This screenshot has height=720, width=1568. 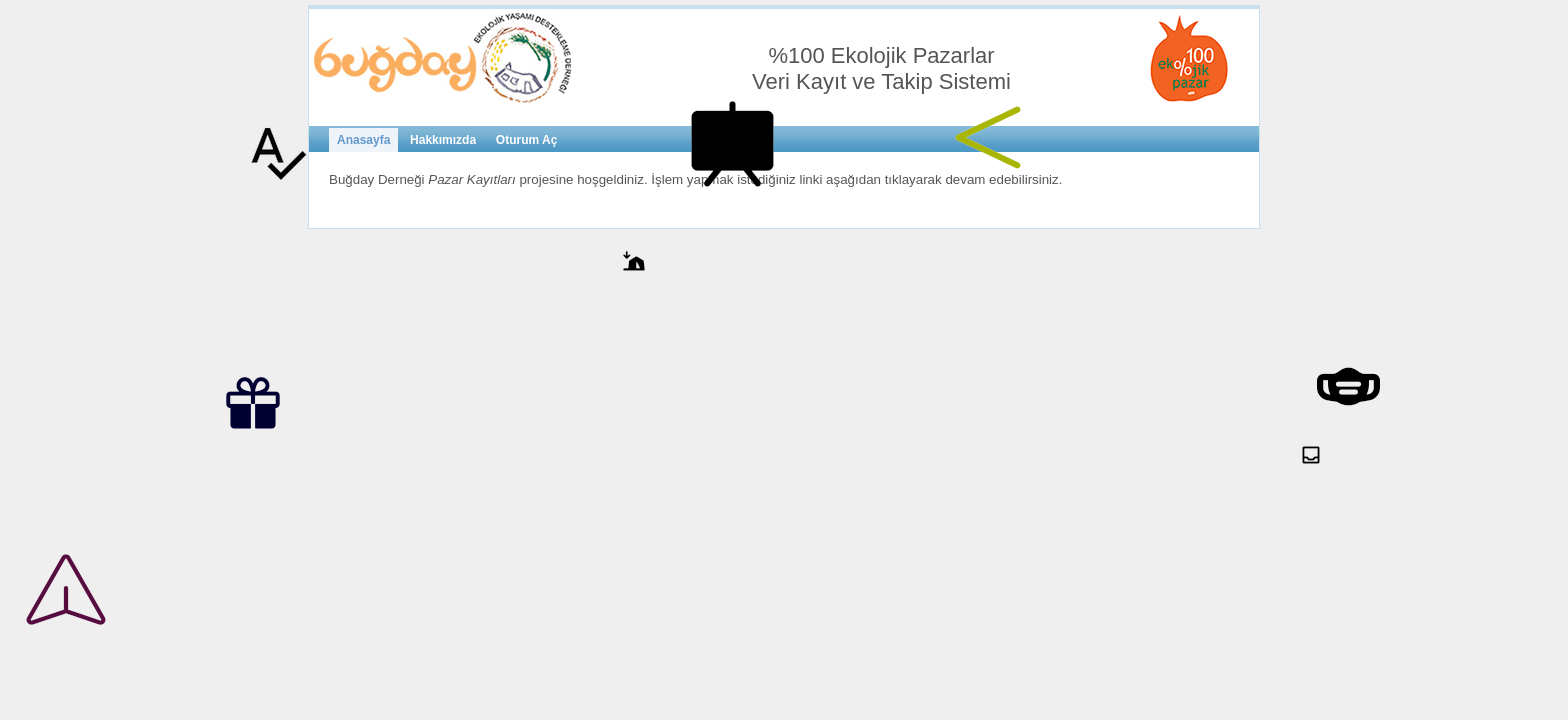 What do you see at coordinates (1348, 386) in the screenshot?
I see `indicates face mask required` at bounding box center [1348, 386].